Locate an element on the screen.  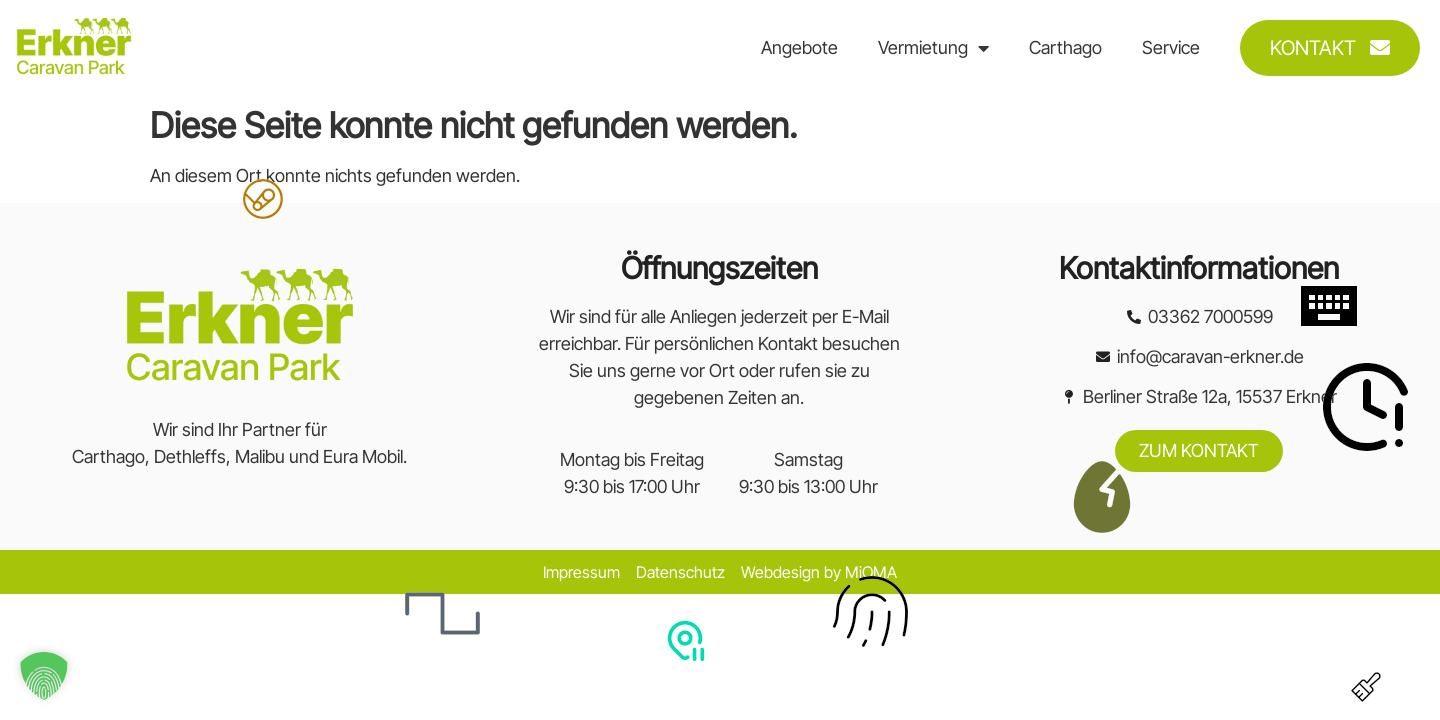
access painting or drawing tools is located at coordinates (1366, 686).